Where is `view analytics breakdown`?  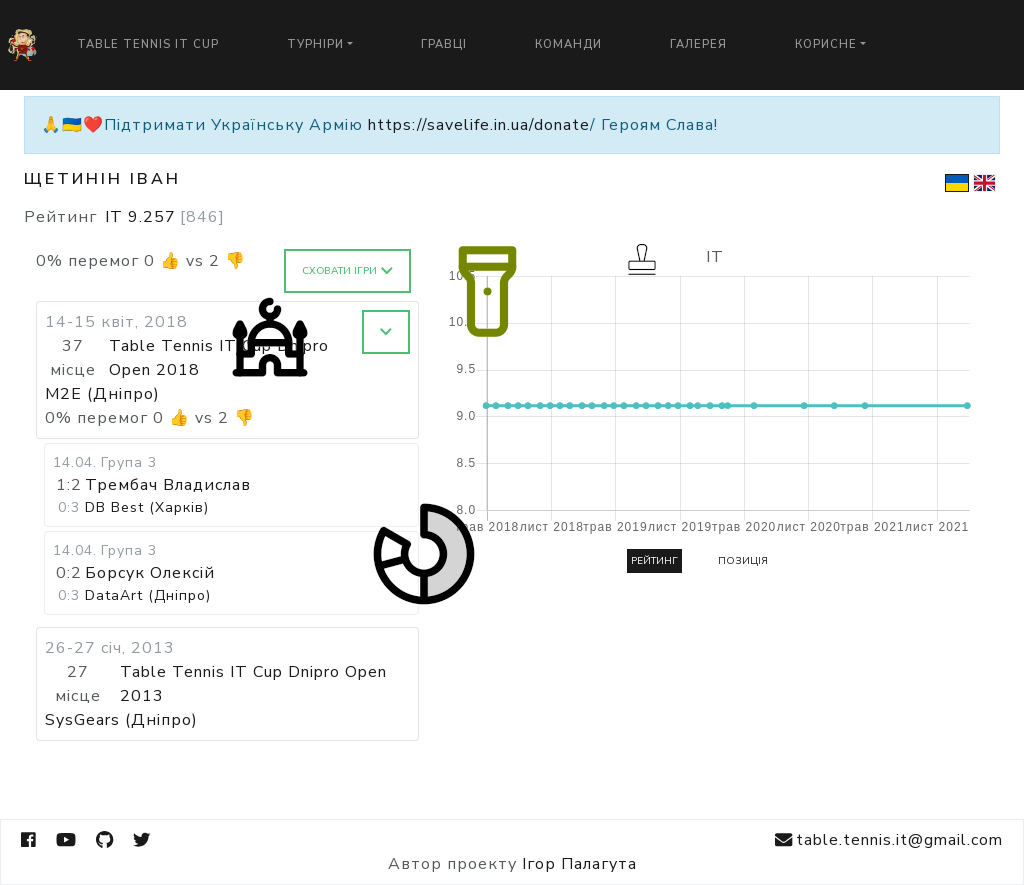 view analytics breakdown is located at coordinates (424, 554).